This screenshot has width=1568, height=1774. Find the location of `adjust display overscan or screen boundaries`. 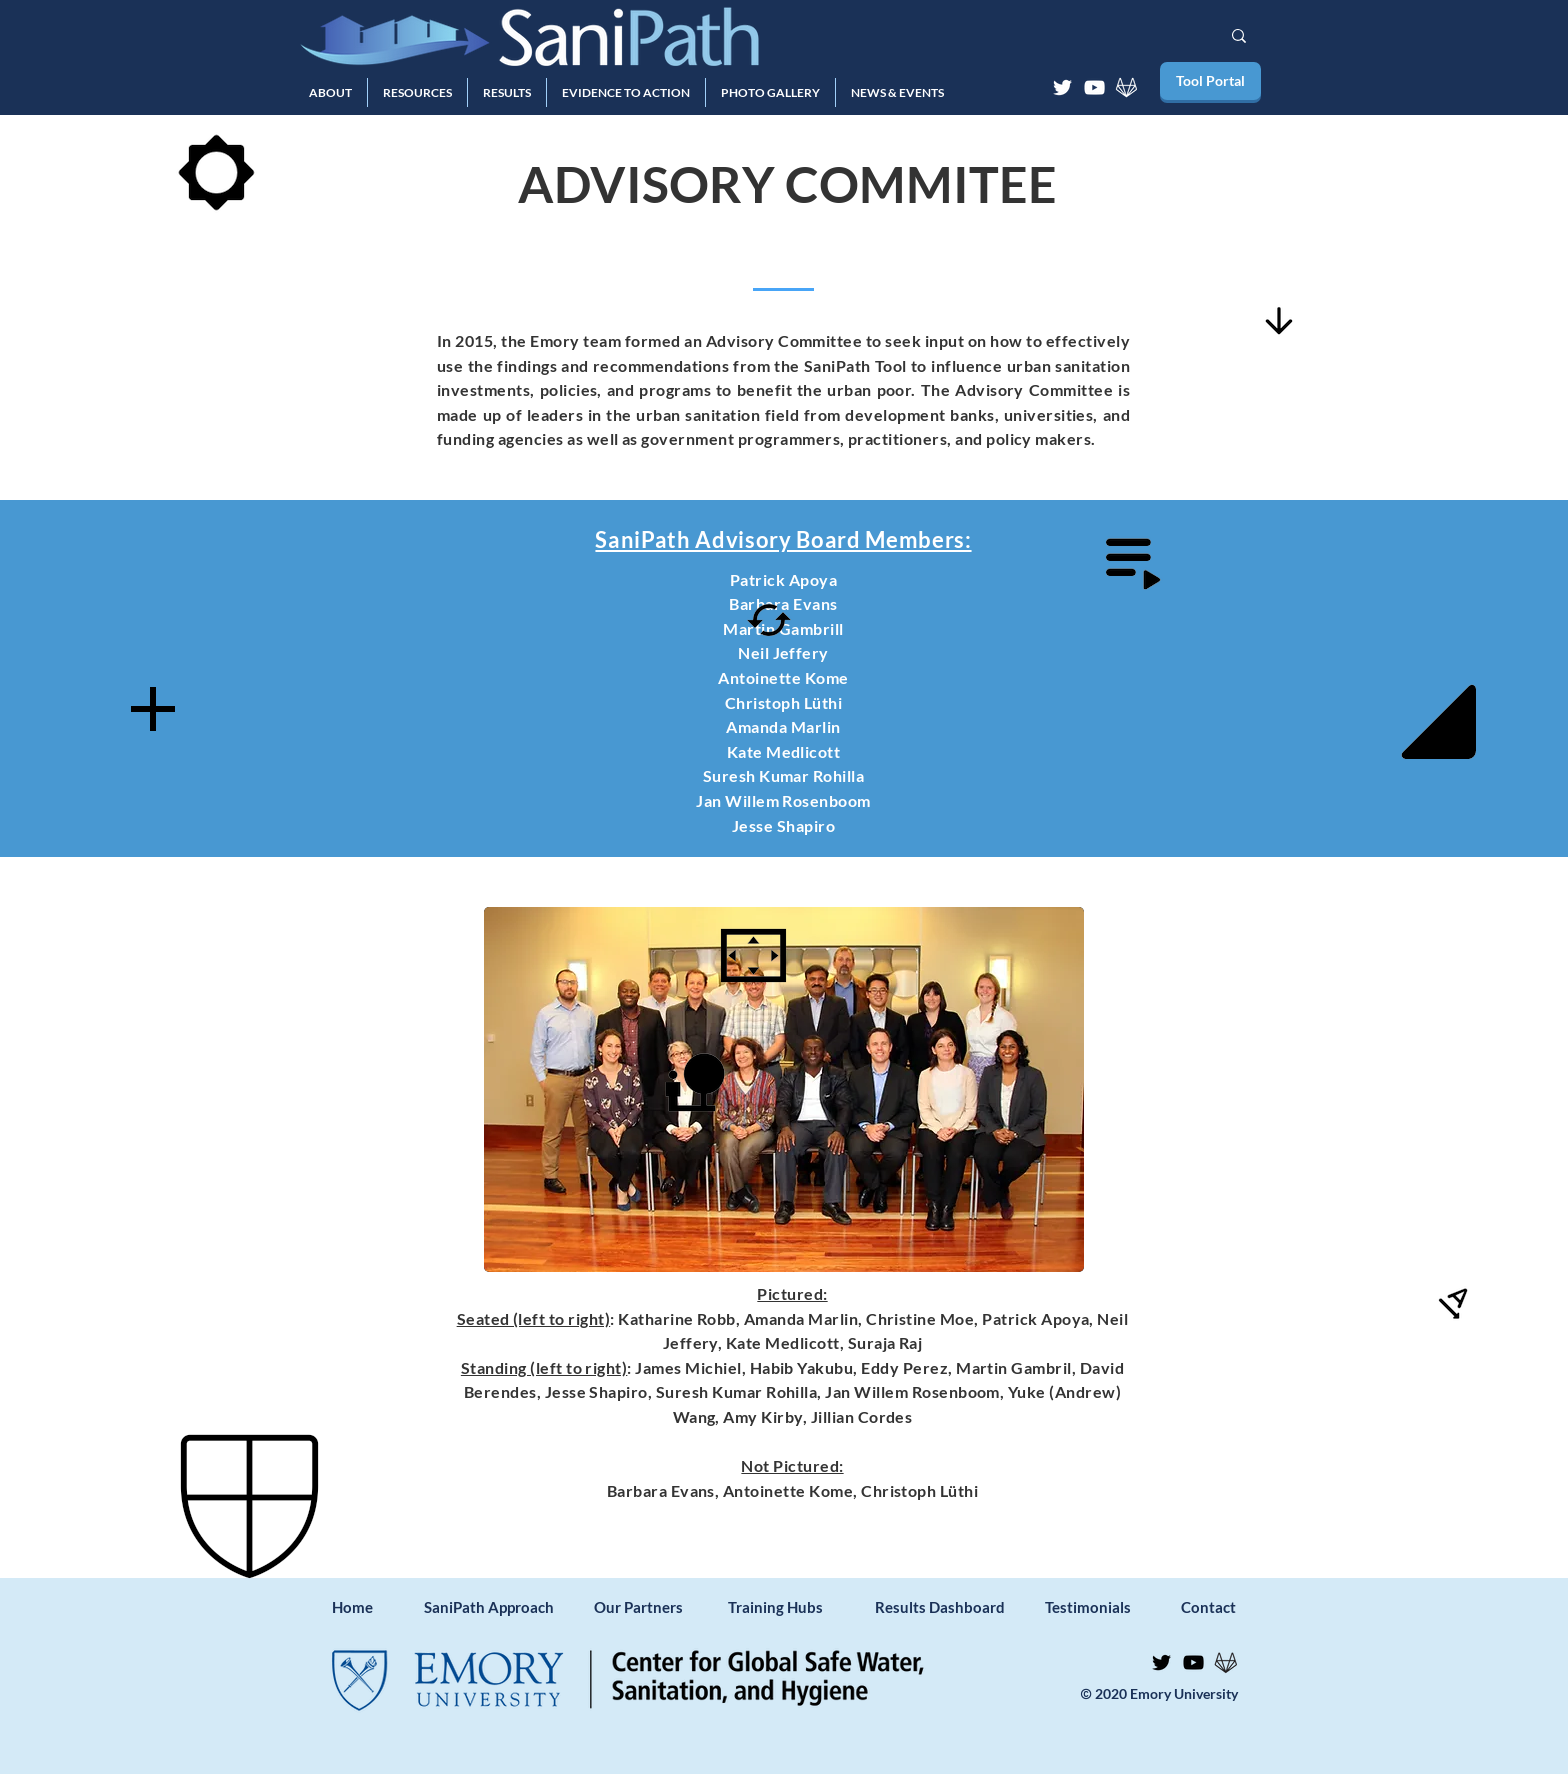

adjust display overscan or screen boundaries is located at coordinates (753, 955).